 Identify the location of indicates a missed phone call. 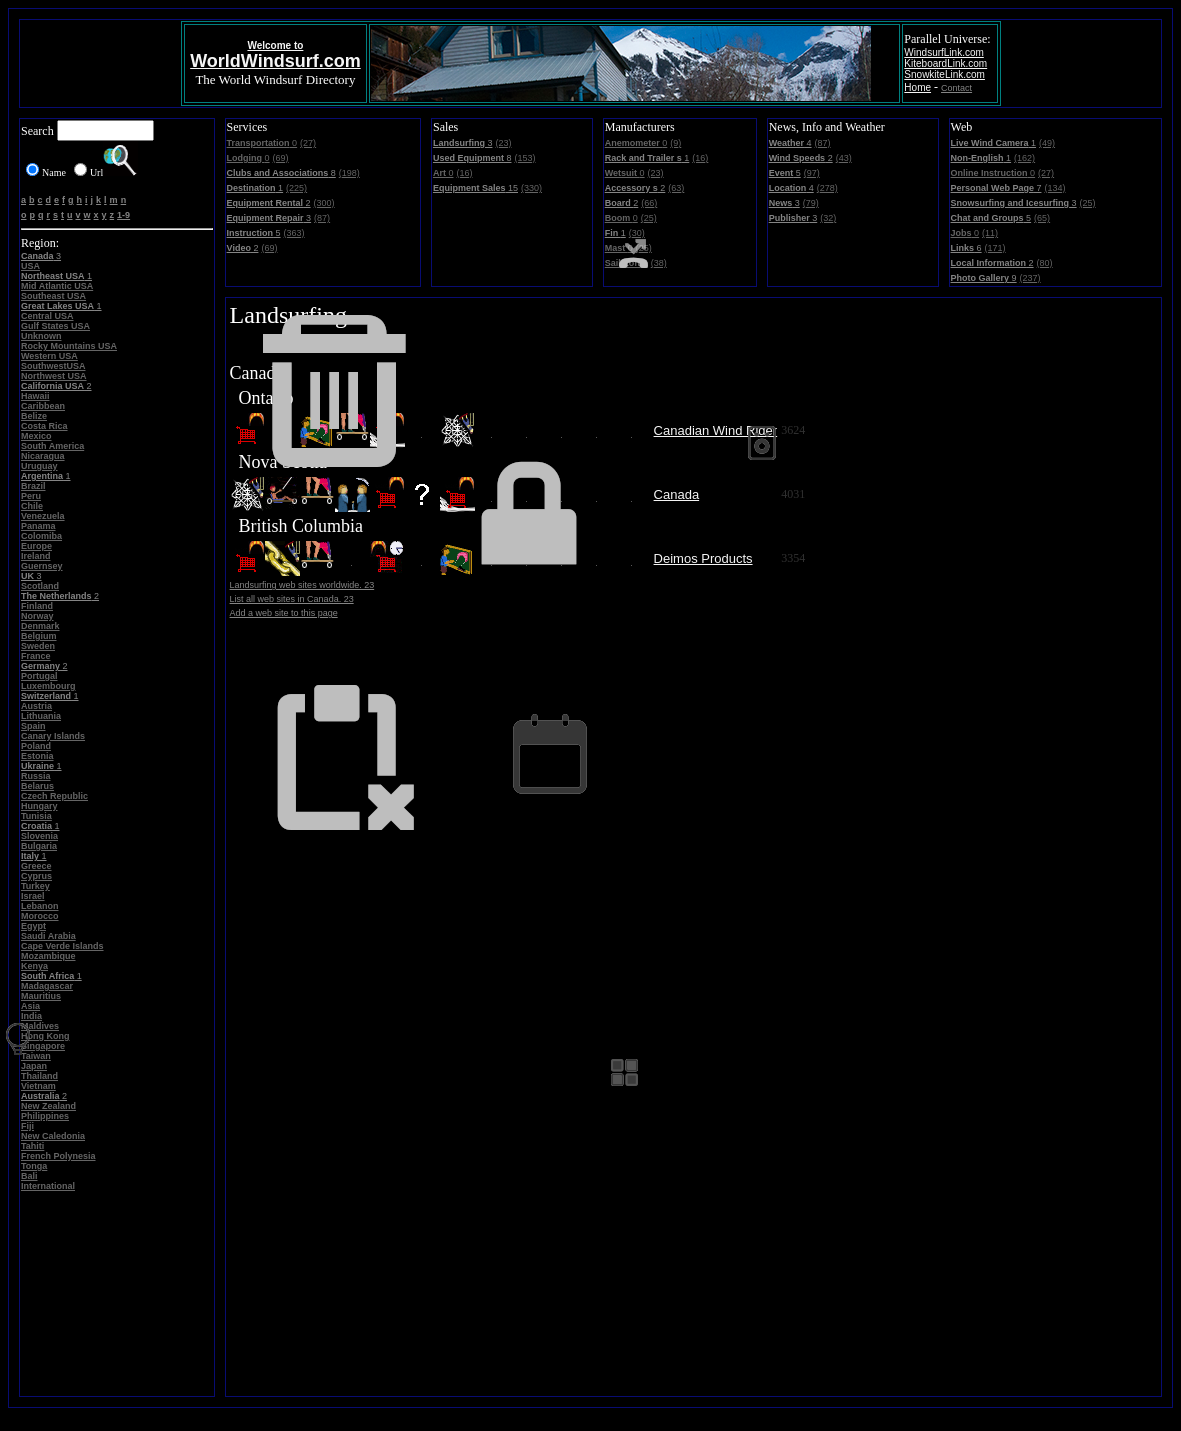
(633, 251).